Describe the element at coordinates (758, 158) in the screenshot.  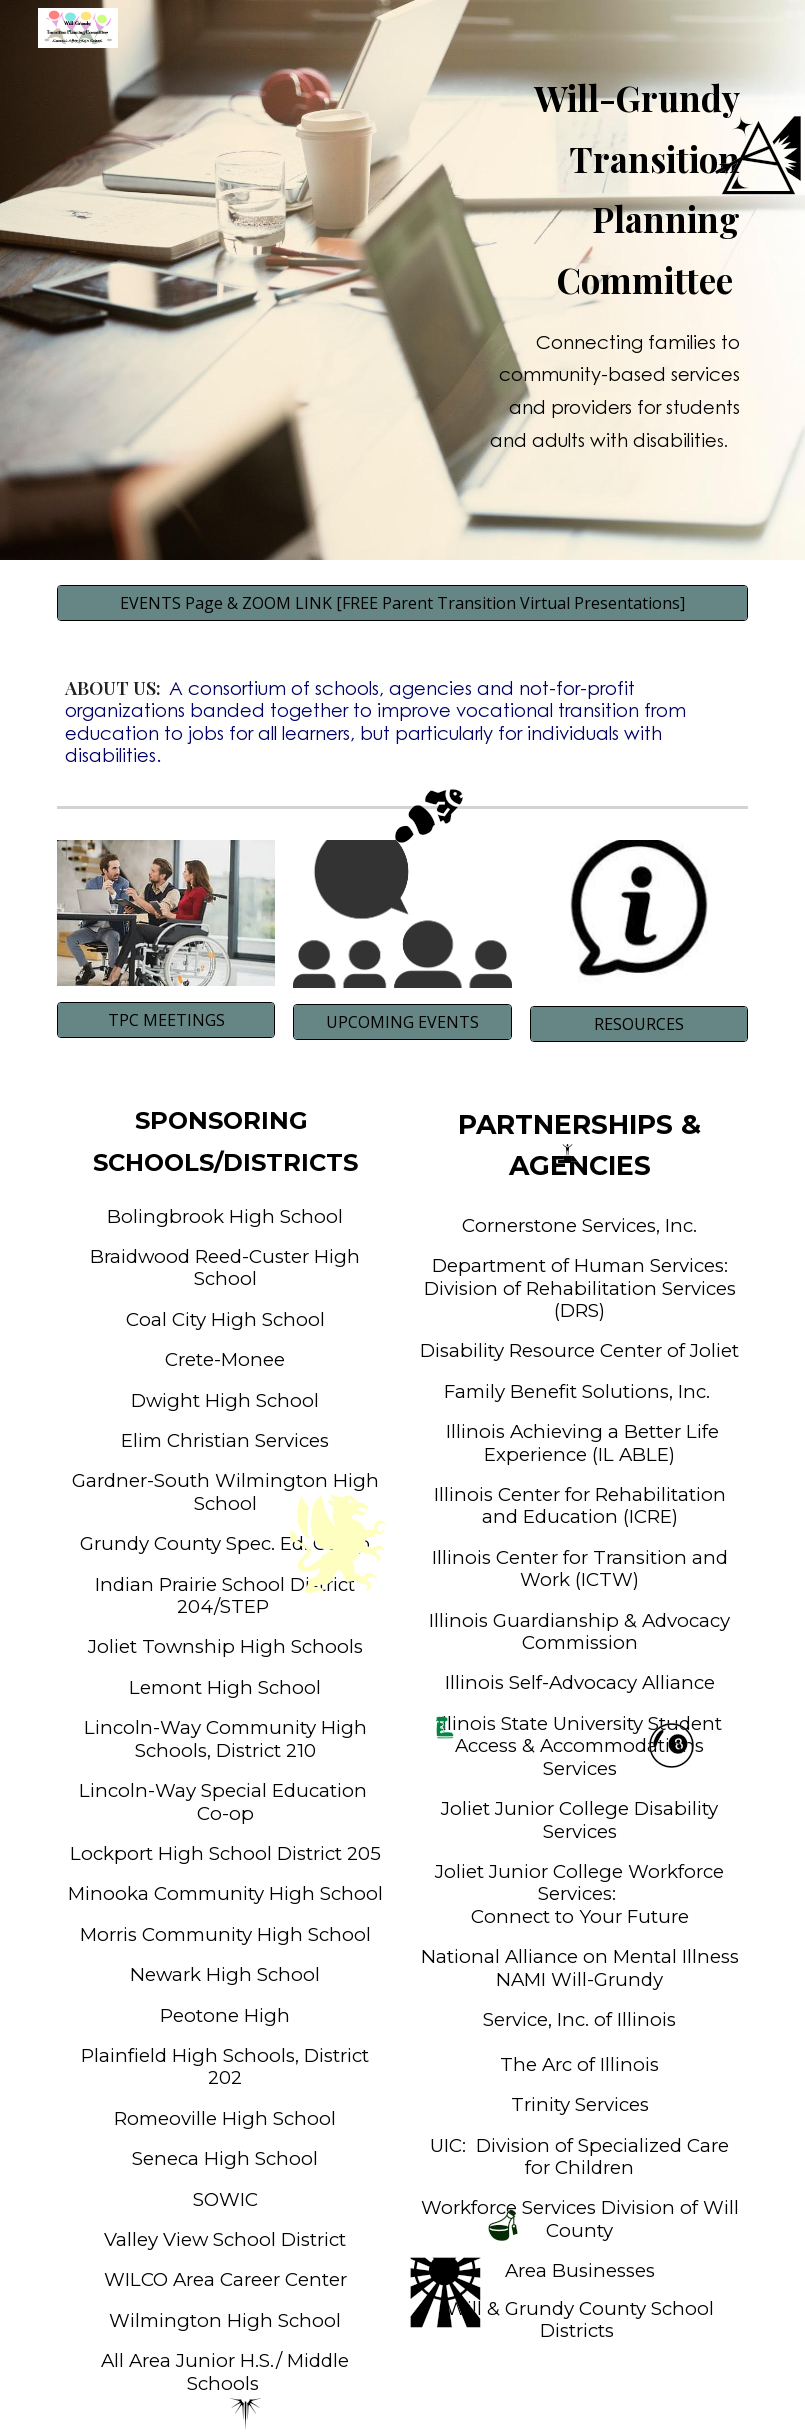
I see `indicates light refraction or spectrum settings` at that location.